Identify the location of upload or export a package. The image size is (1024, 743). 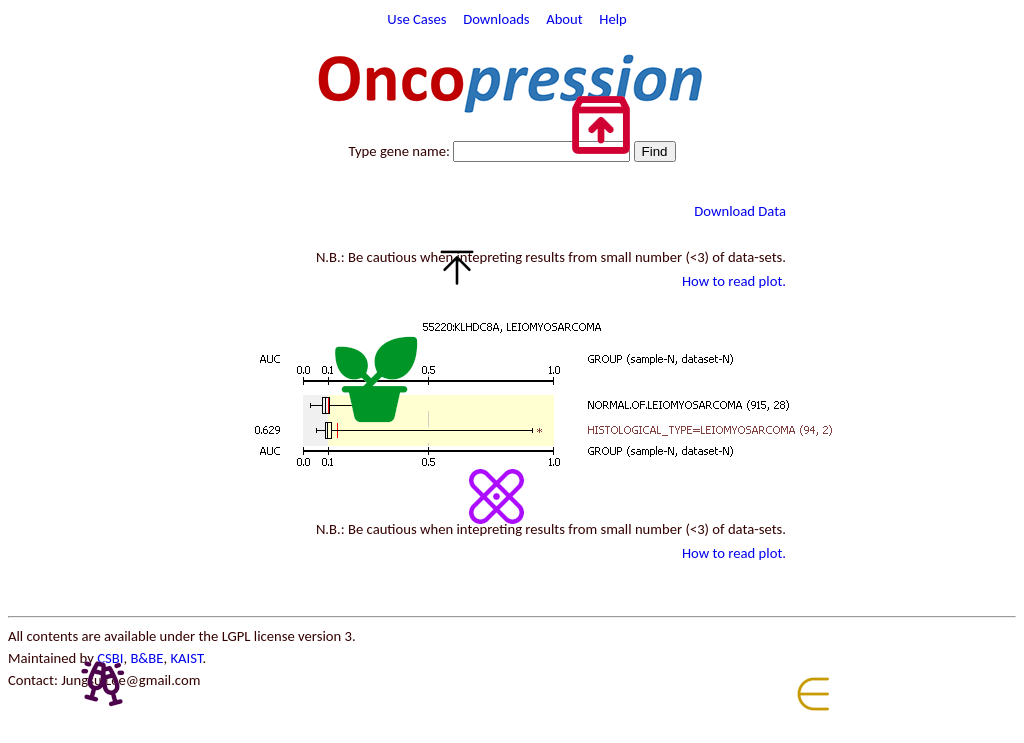
(601, 125).